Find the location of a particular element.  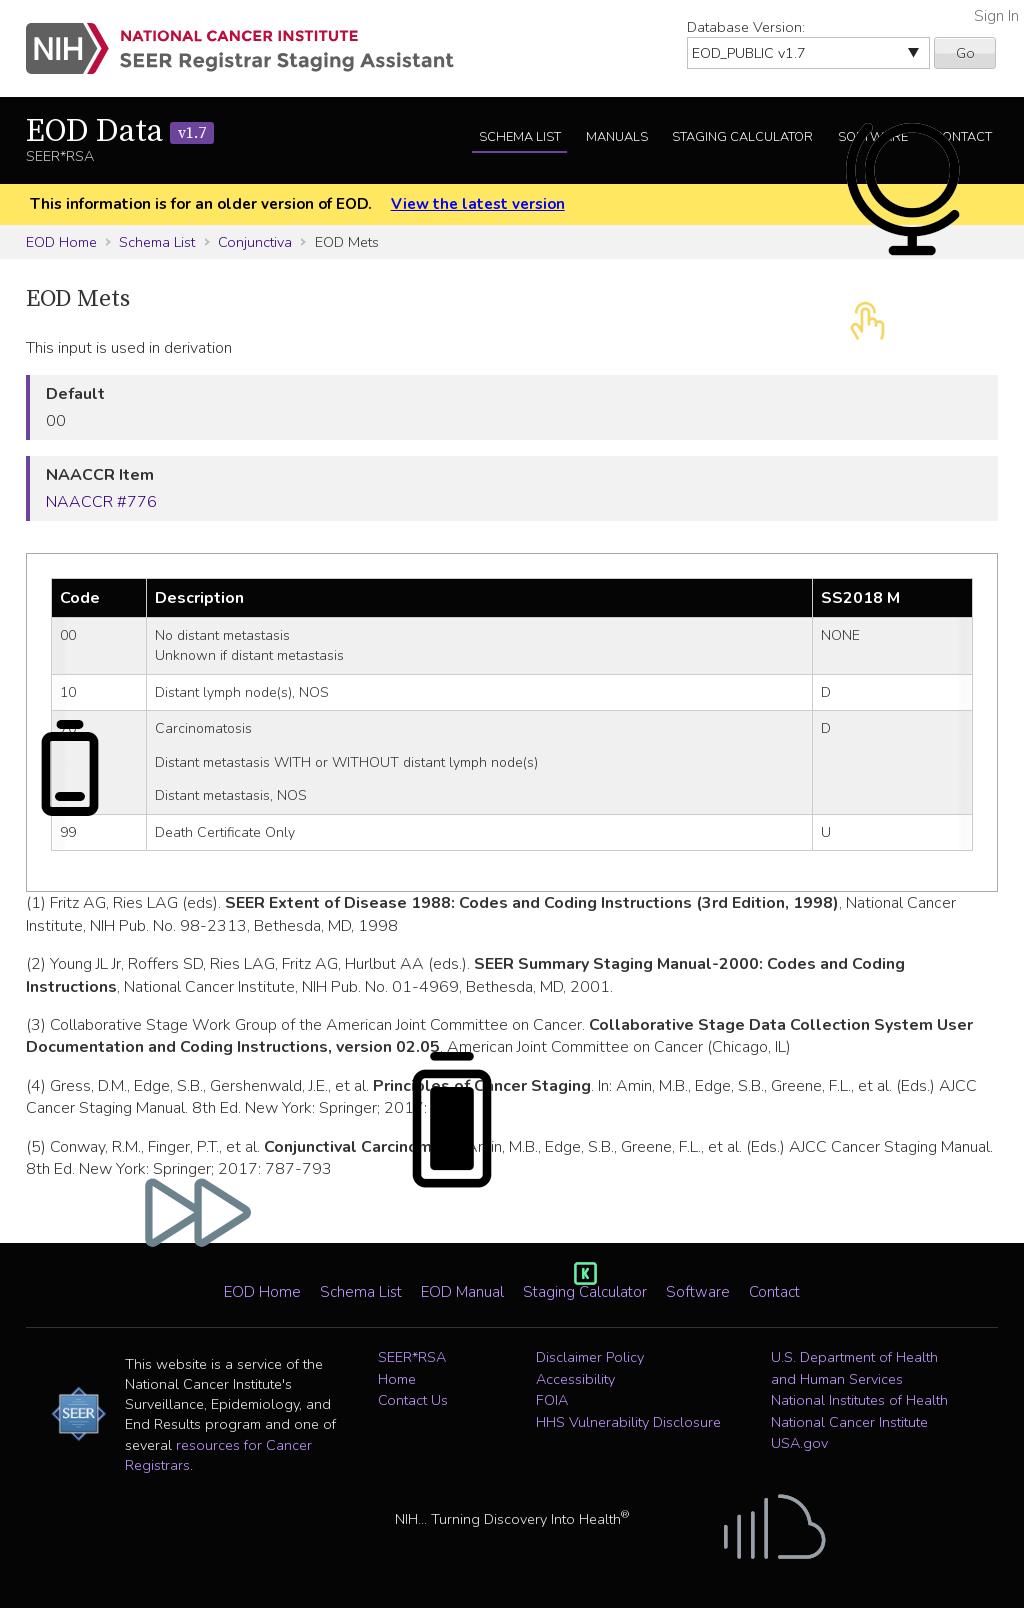

access global or worldwide settings is located at coordinates (907, 184).